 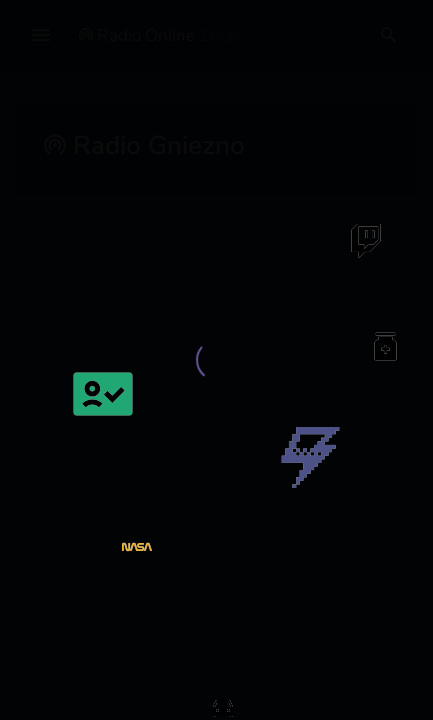 I want to click on view medication information, so click(x=385, y=346).